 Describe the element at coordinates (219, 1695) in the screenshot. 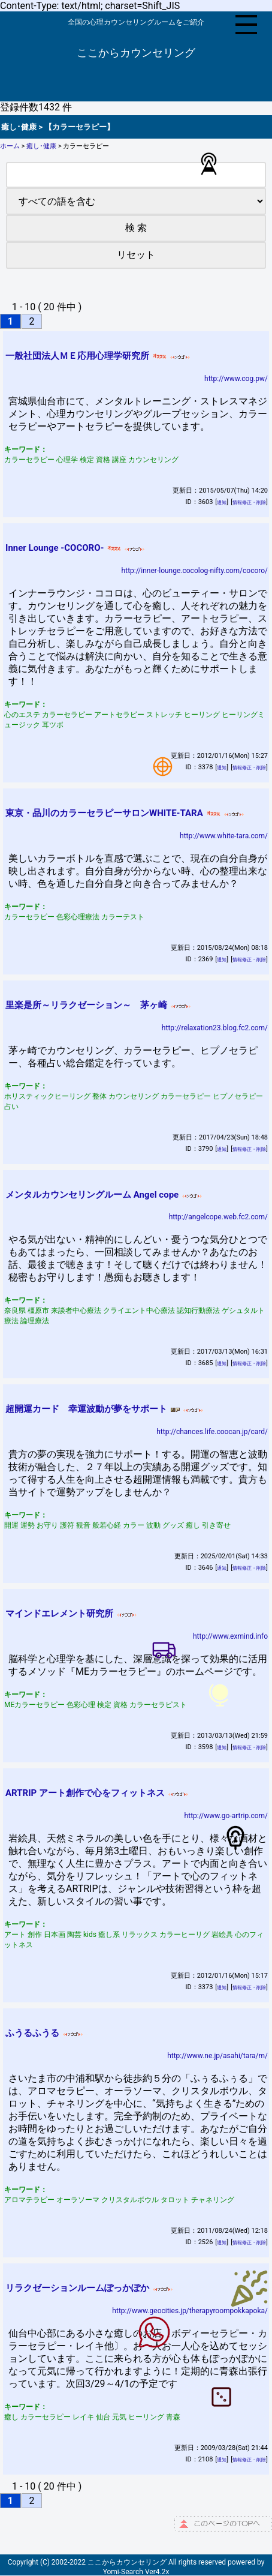

I see `access global or international settings` at that location.